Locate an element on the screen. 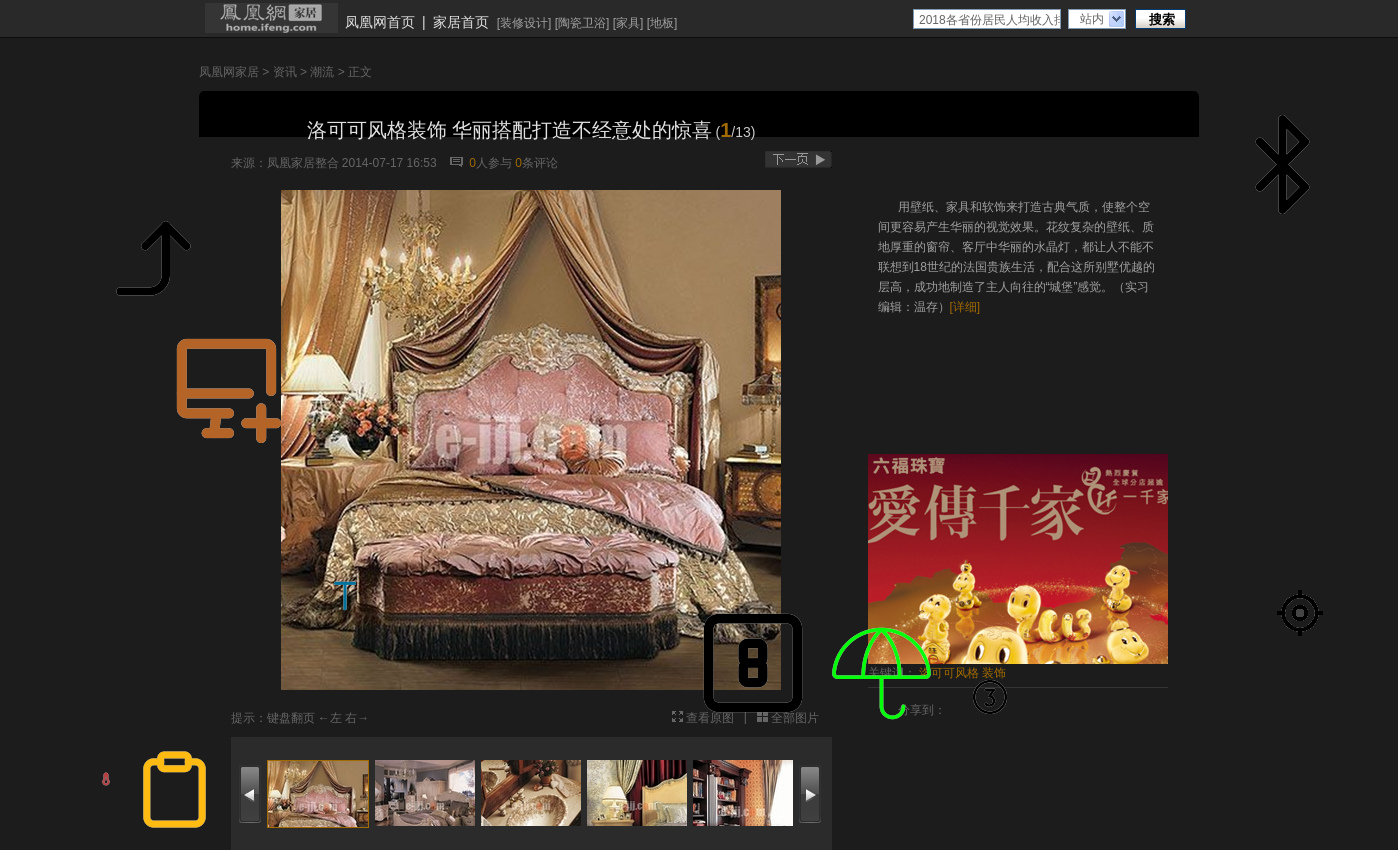 The height and width of the screenshot is (850, 1398). copy to clipboard is located at coordinates (174, 789).